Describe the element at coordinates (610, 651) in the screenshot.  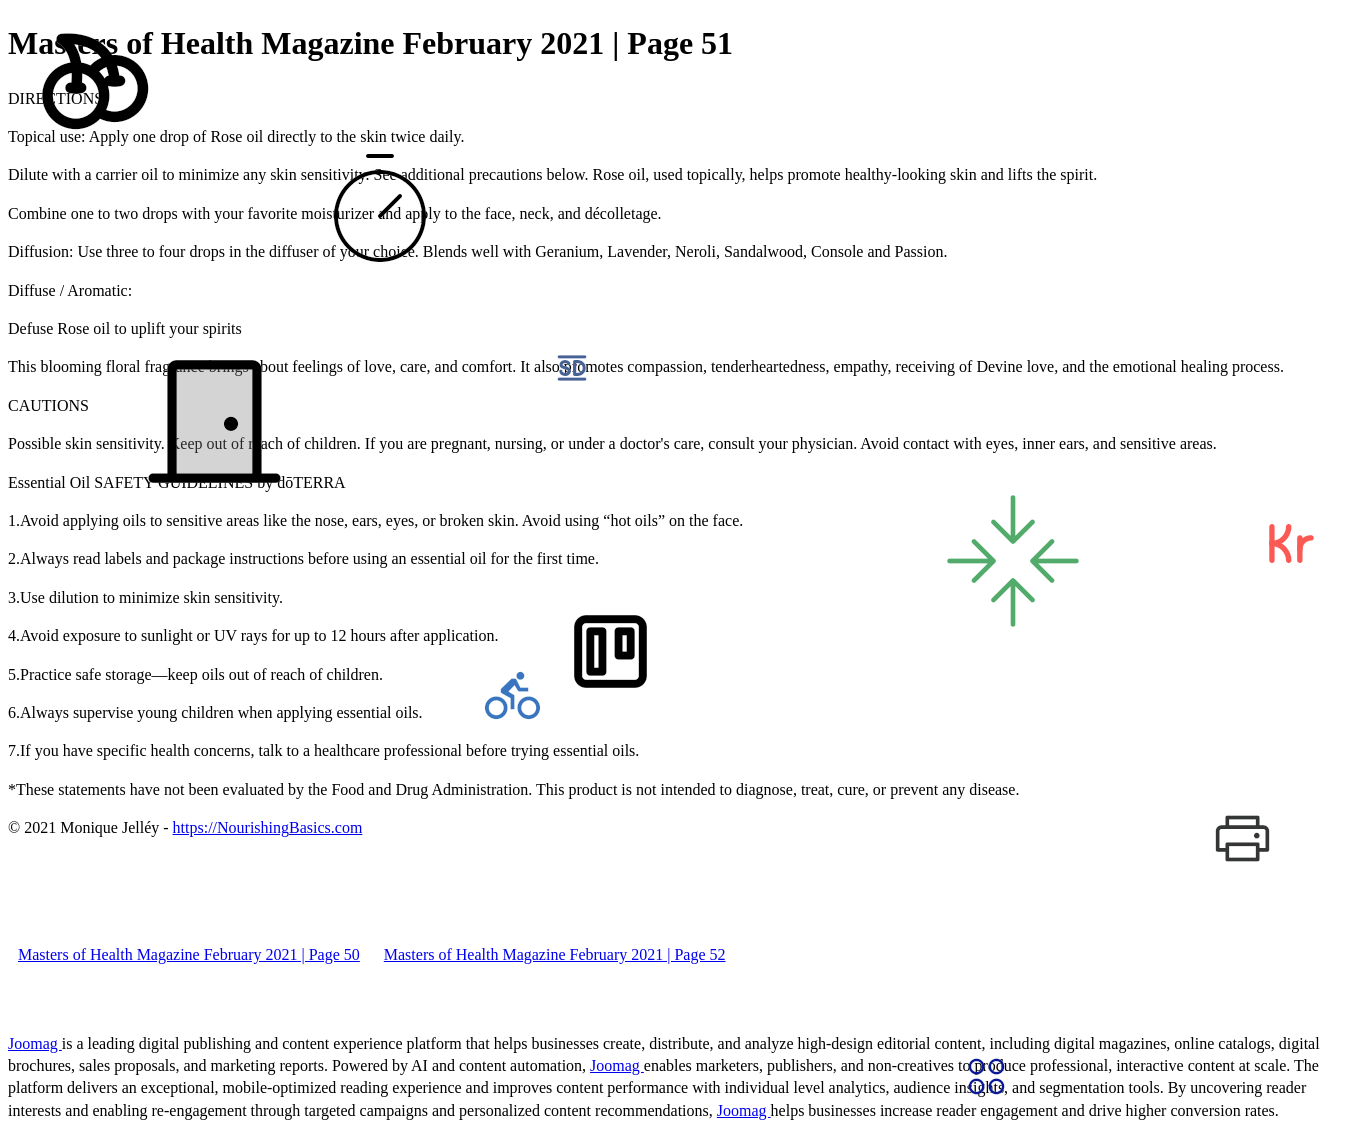
I see `open Trello app` at that location.